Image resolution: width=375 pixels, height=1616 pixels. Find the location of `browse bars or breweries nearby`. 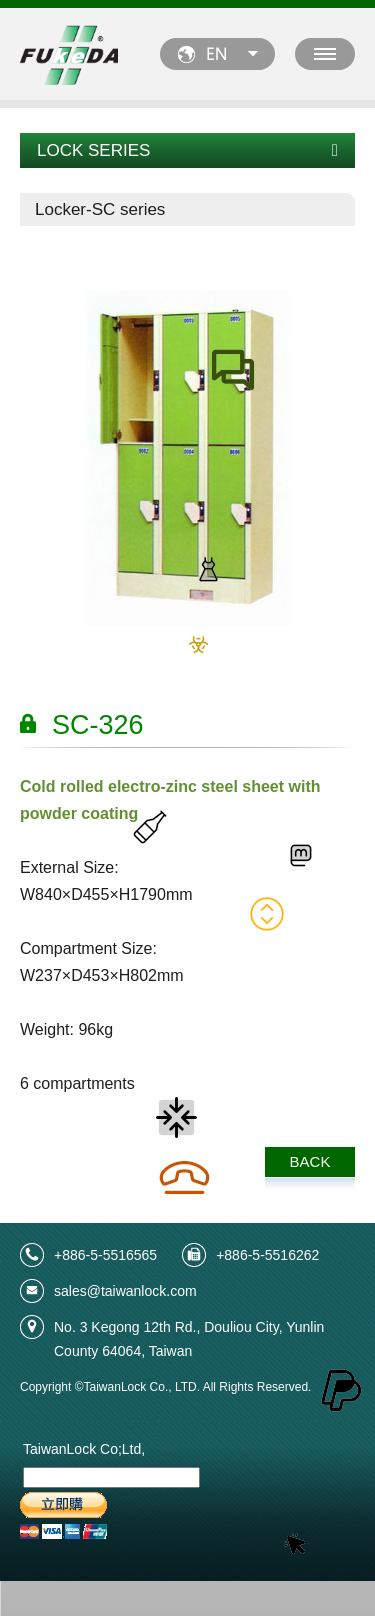

browse bars or breweries nearby is located at coordinates (149, 827).